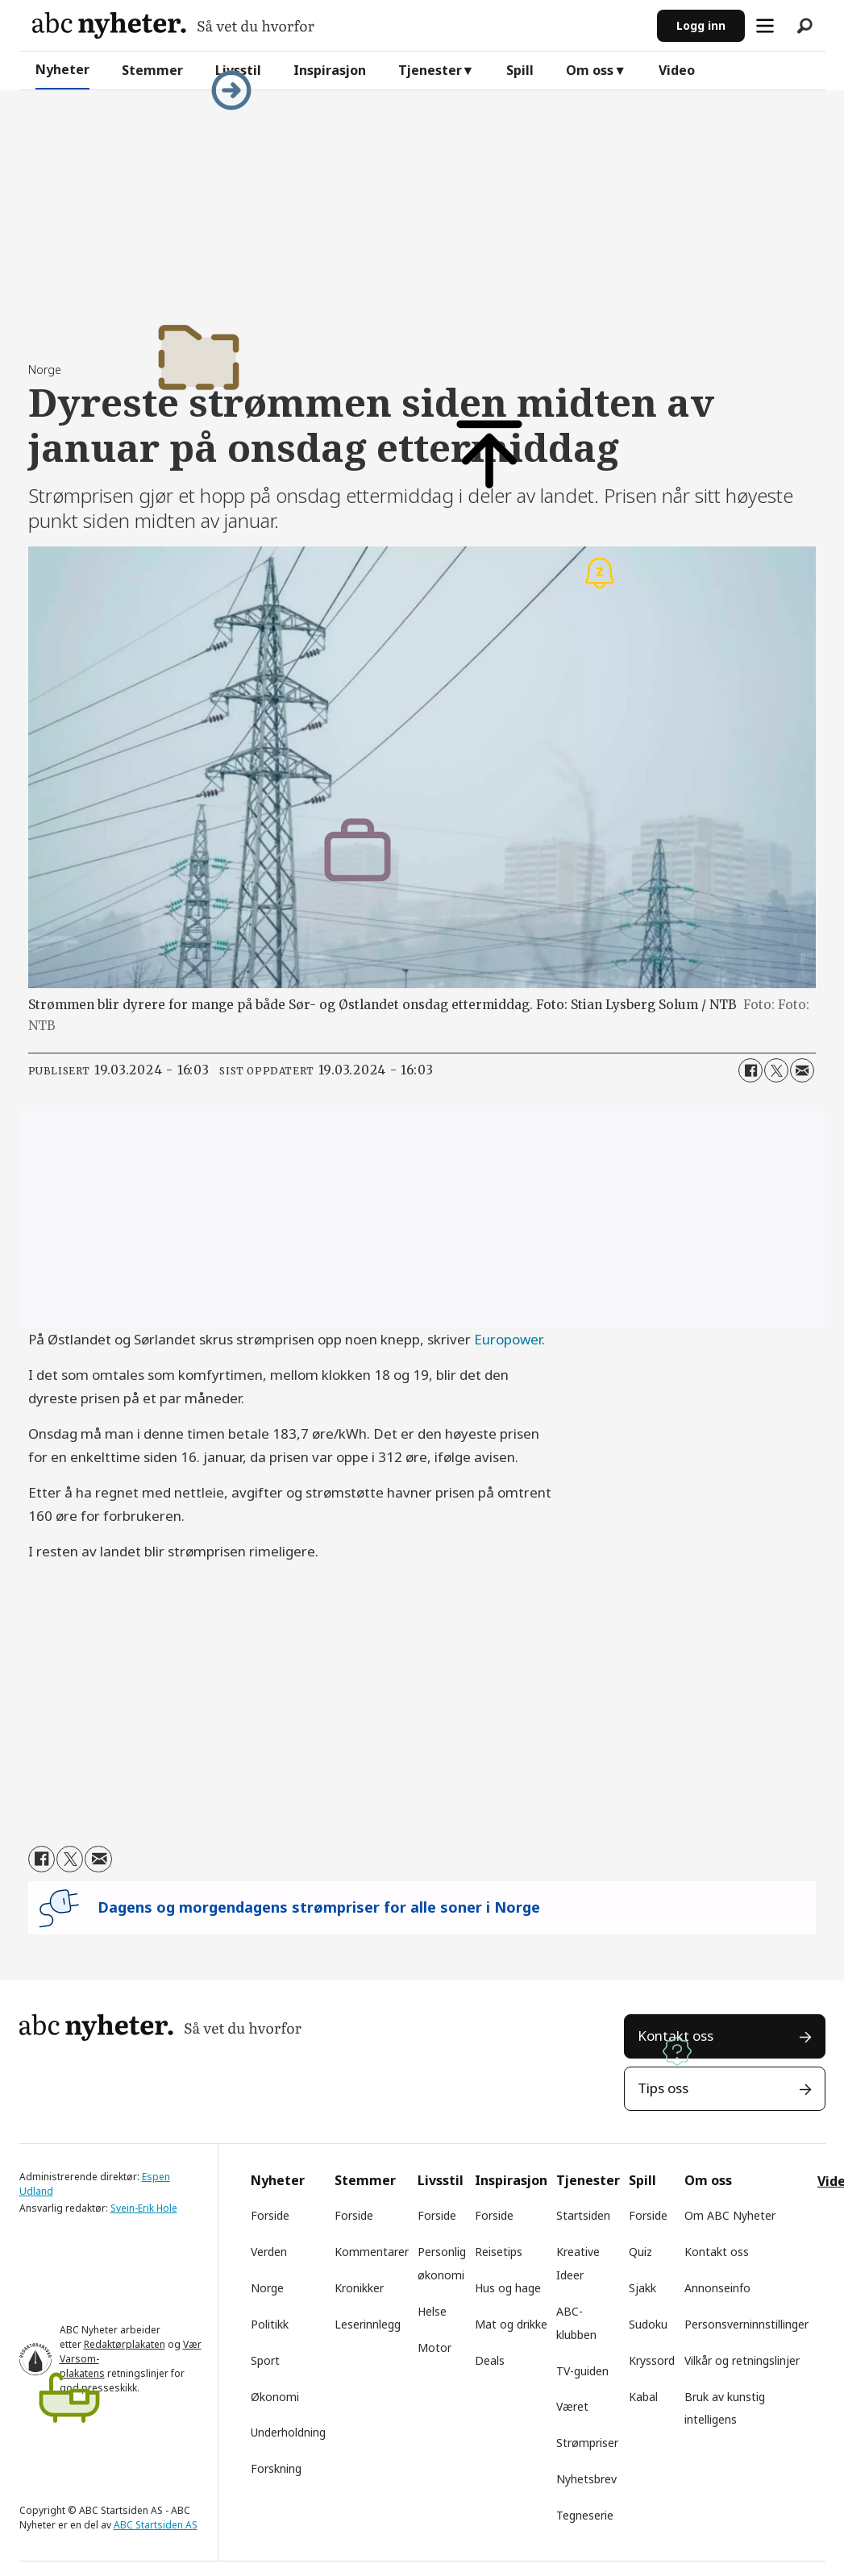 Image resolution: width=844 pixels, height=2576 pixels. Describe the element at coordinates (69, 2399) in the screenshot. I see `indicates bathroom amenity in a listing` at that location.